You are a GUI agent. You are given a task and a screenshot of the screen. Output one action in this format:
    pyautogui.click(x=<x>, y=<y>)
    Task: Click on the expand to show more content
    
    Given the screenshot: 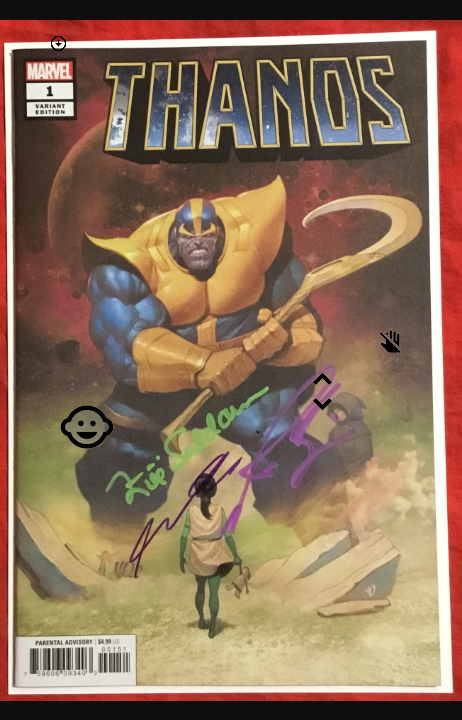 What is the action you would take?
    pyautogui.click(x=322, y=391)
    